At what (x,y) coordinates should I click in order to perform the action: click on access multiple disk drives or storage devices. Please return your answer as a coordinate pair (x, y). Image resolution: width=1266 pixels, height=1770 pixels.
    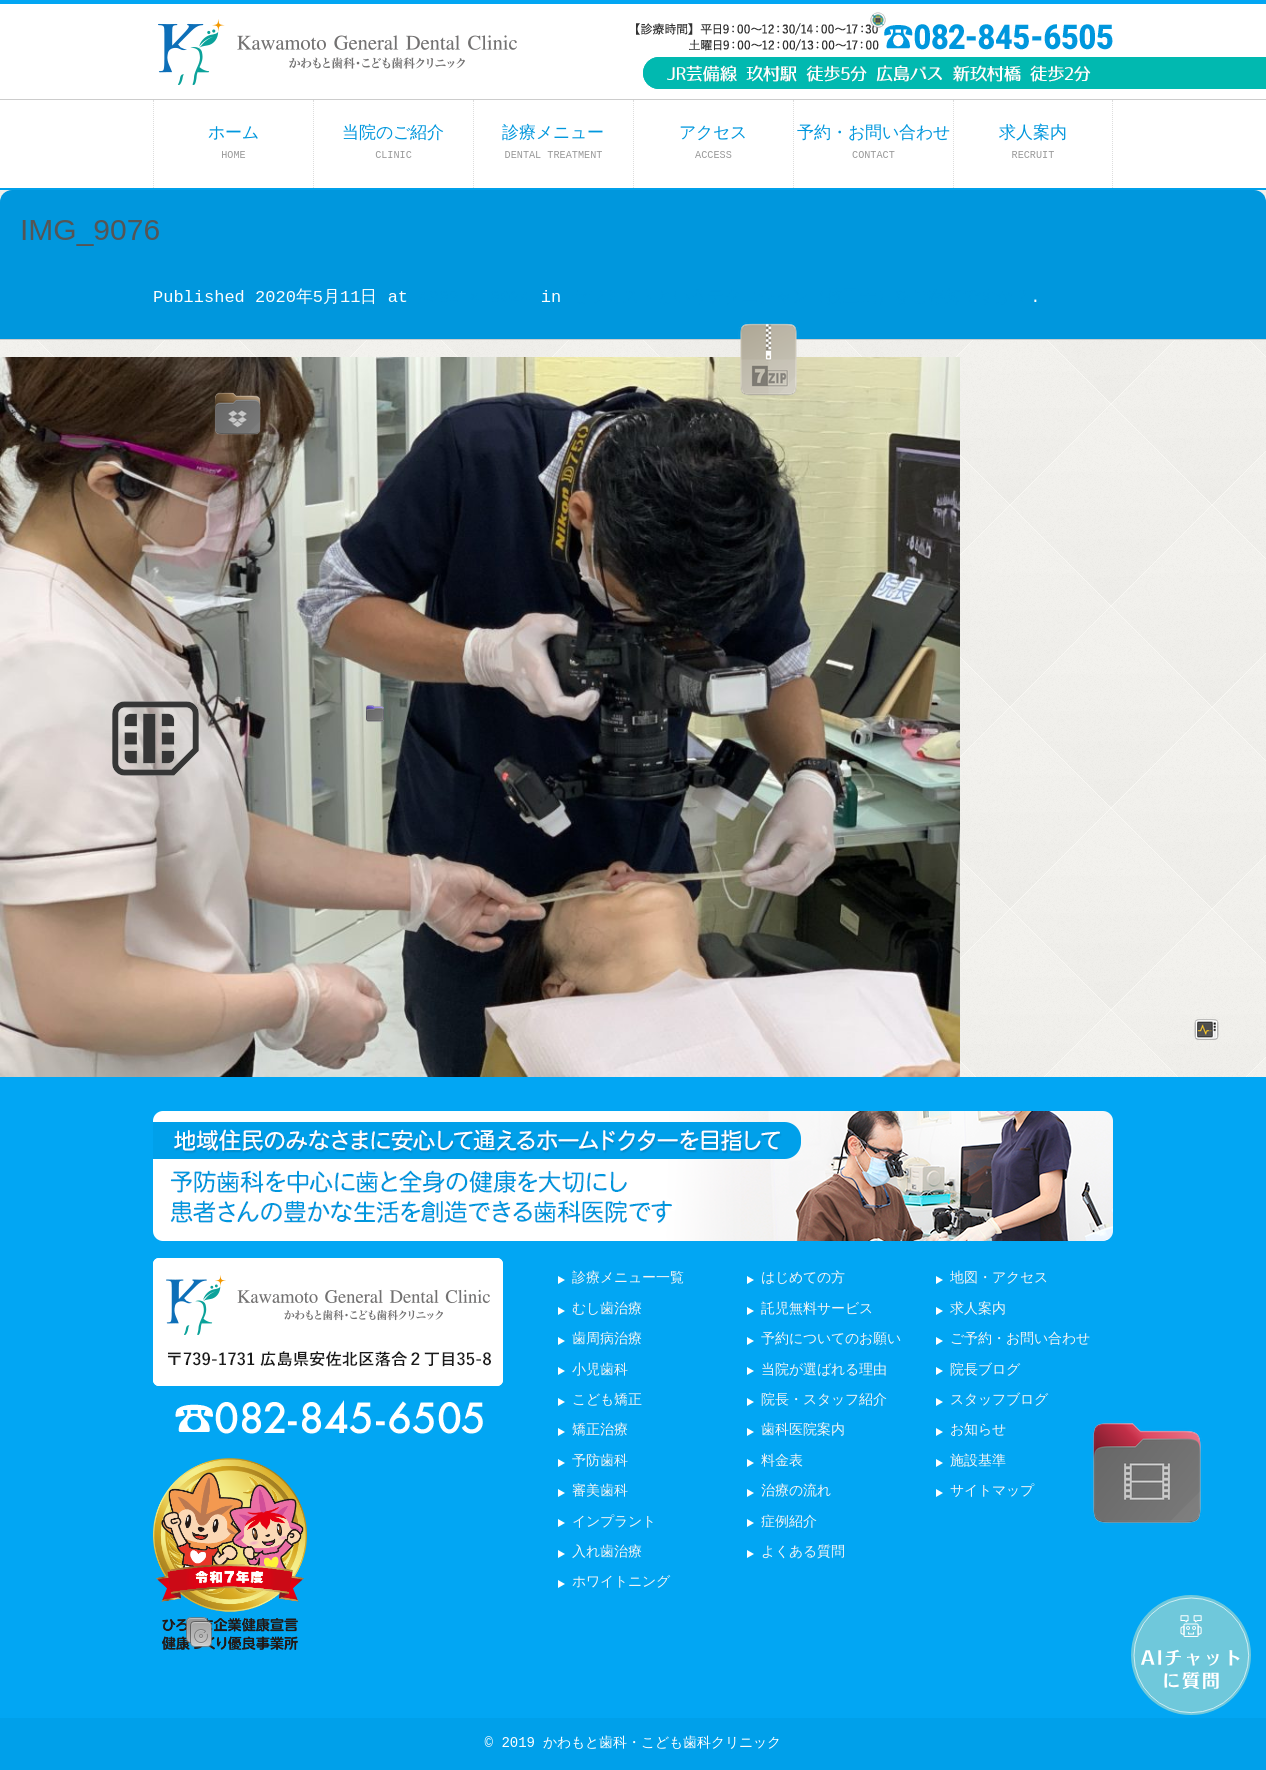
    Looking at the image, I should click on (199, 1632).